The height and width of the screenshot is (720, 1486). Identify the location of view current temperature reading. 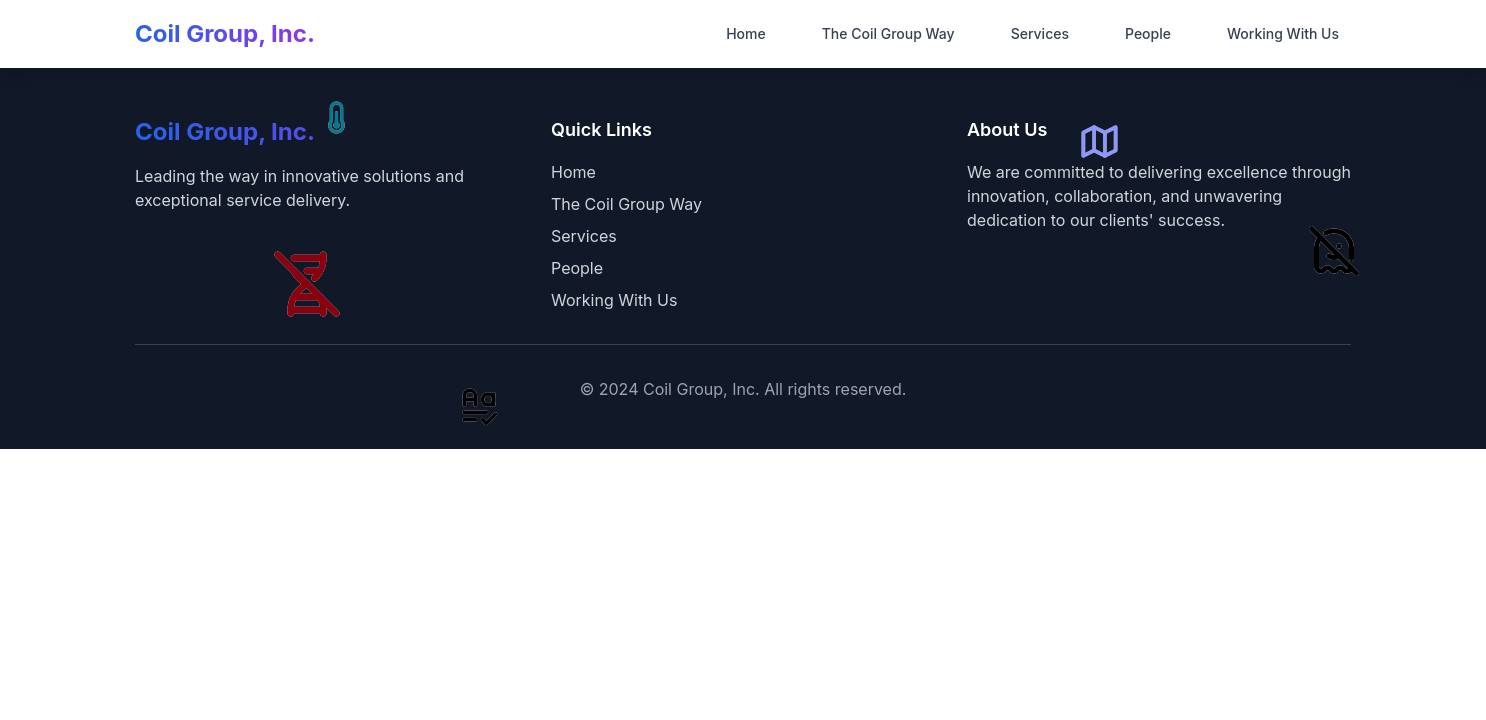
(336, 117).